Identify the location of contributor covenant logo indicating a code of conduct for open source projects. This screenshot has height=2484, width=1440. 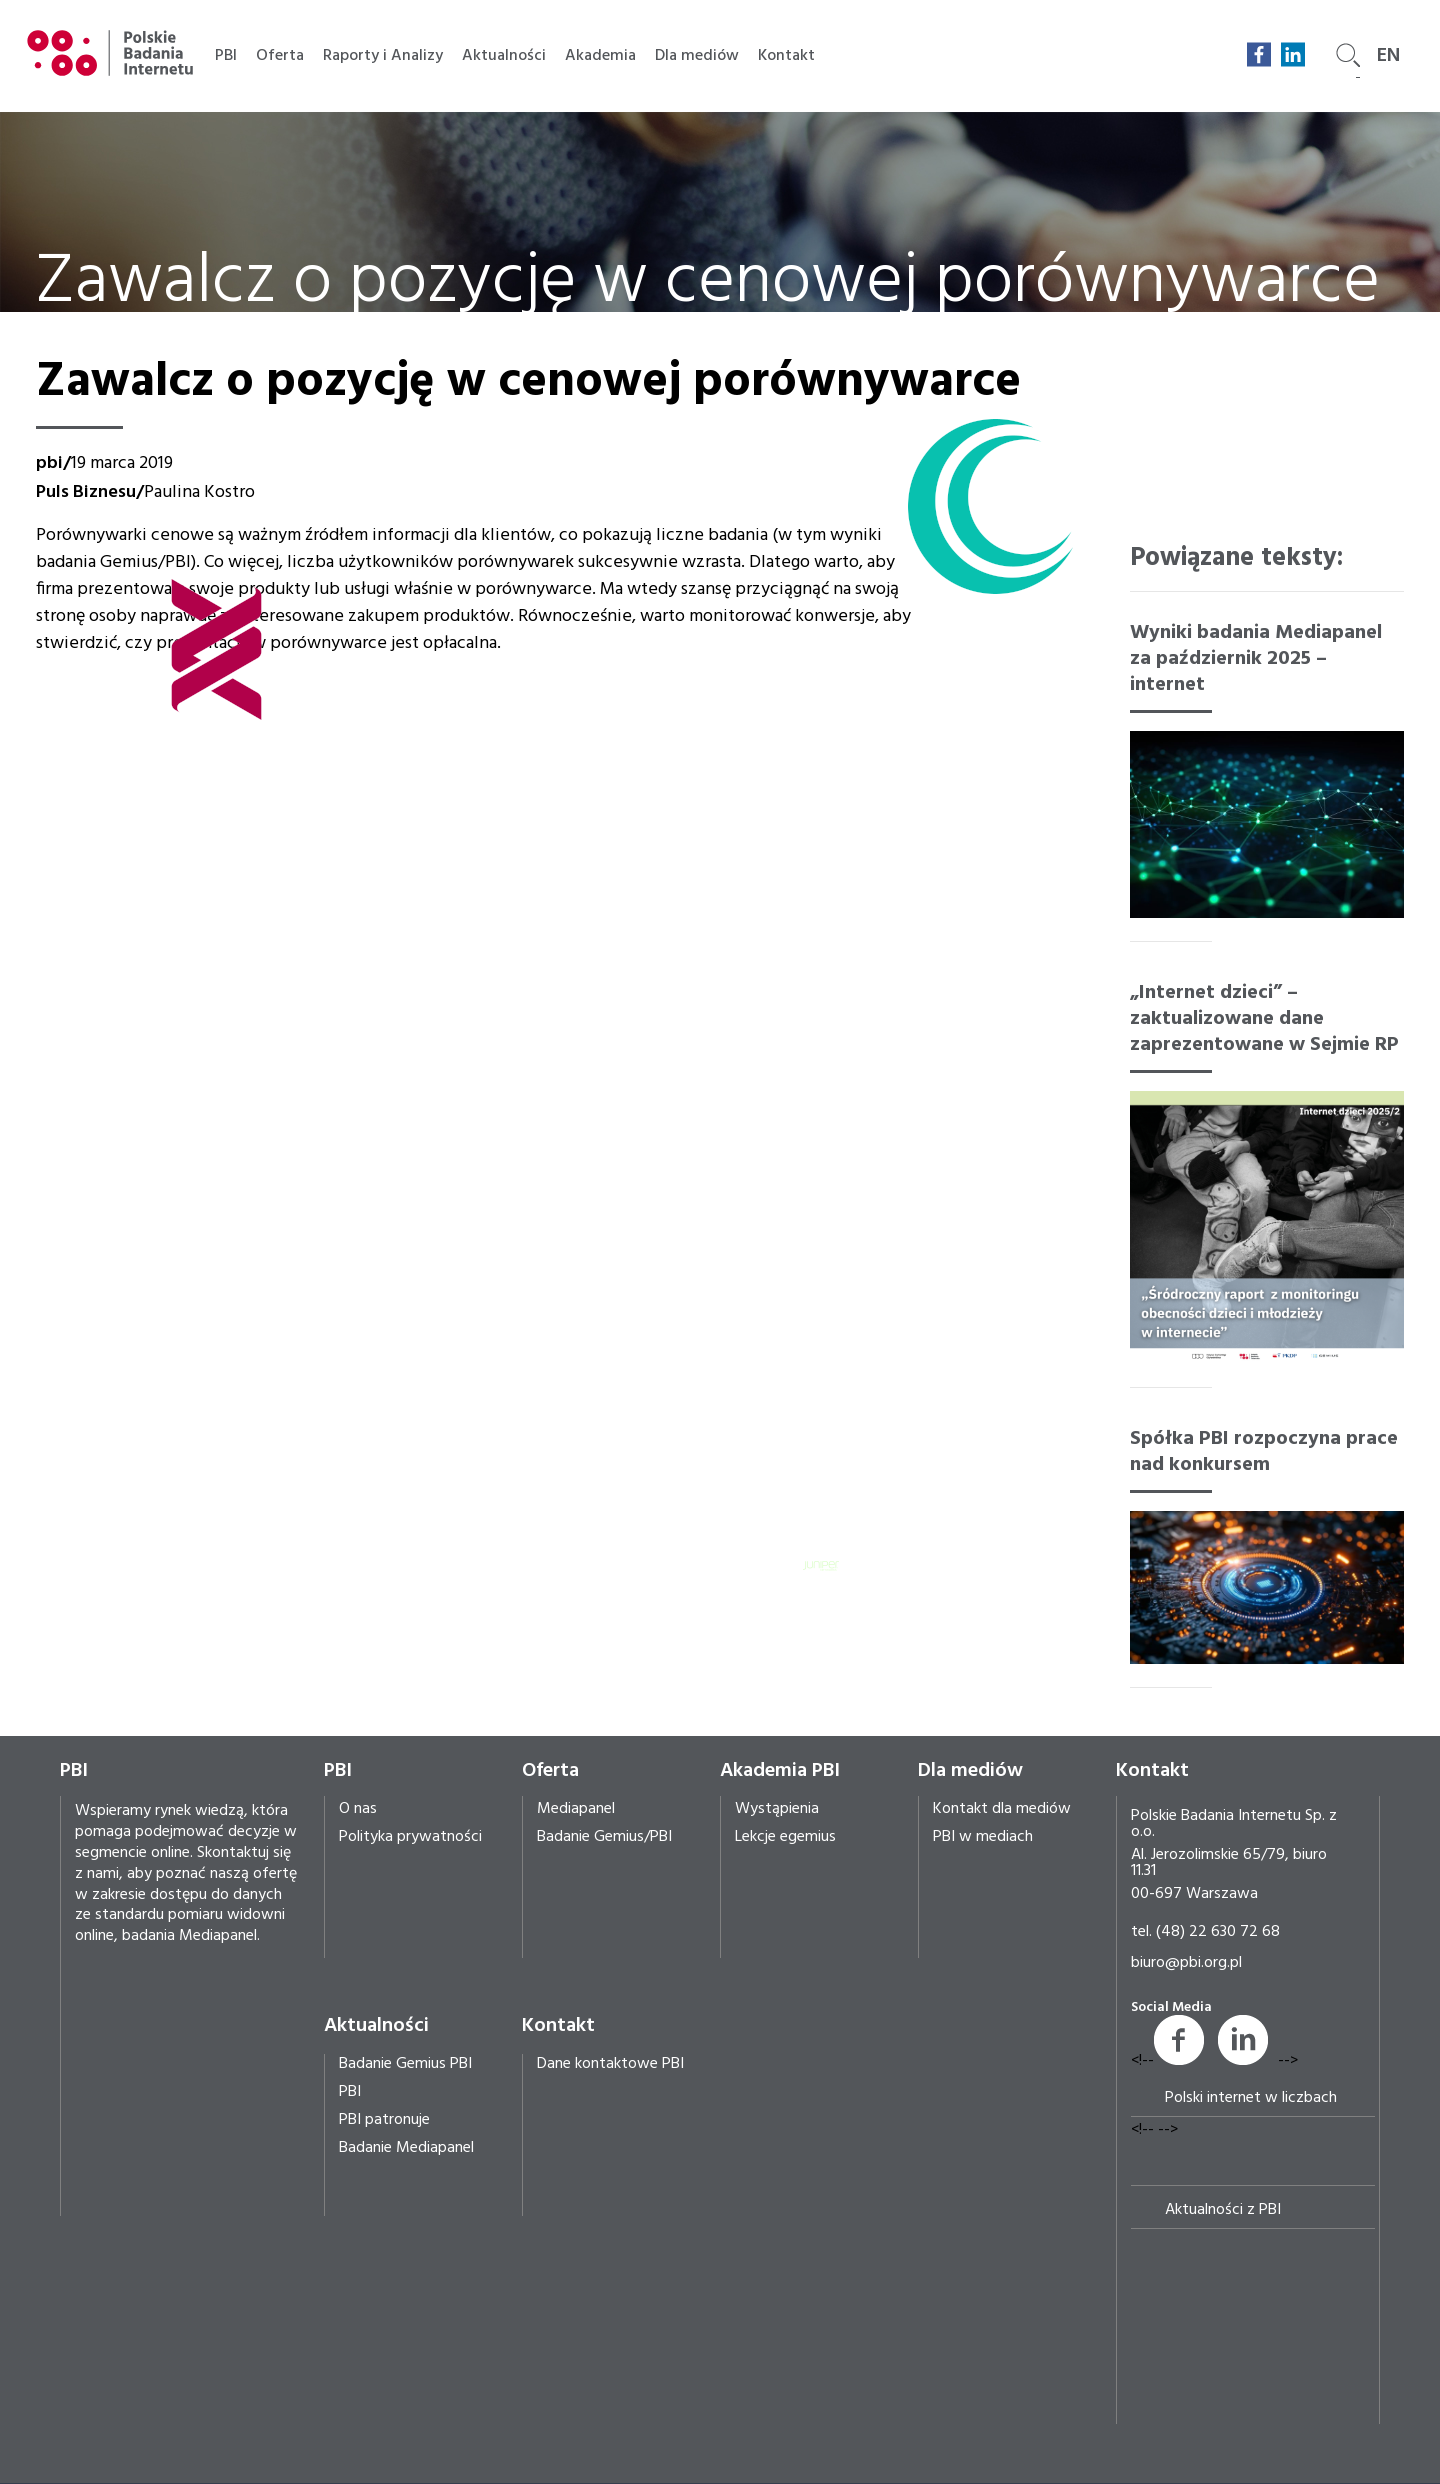
(990, 506).